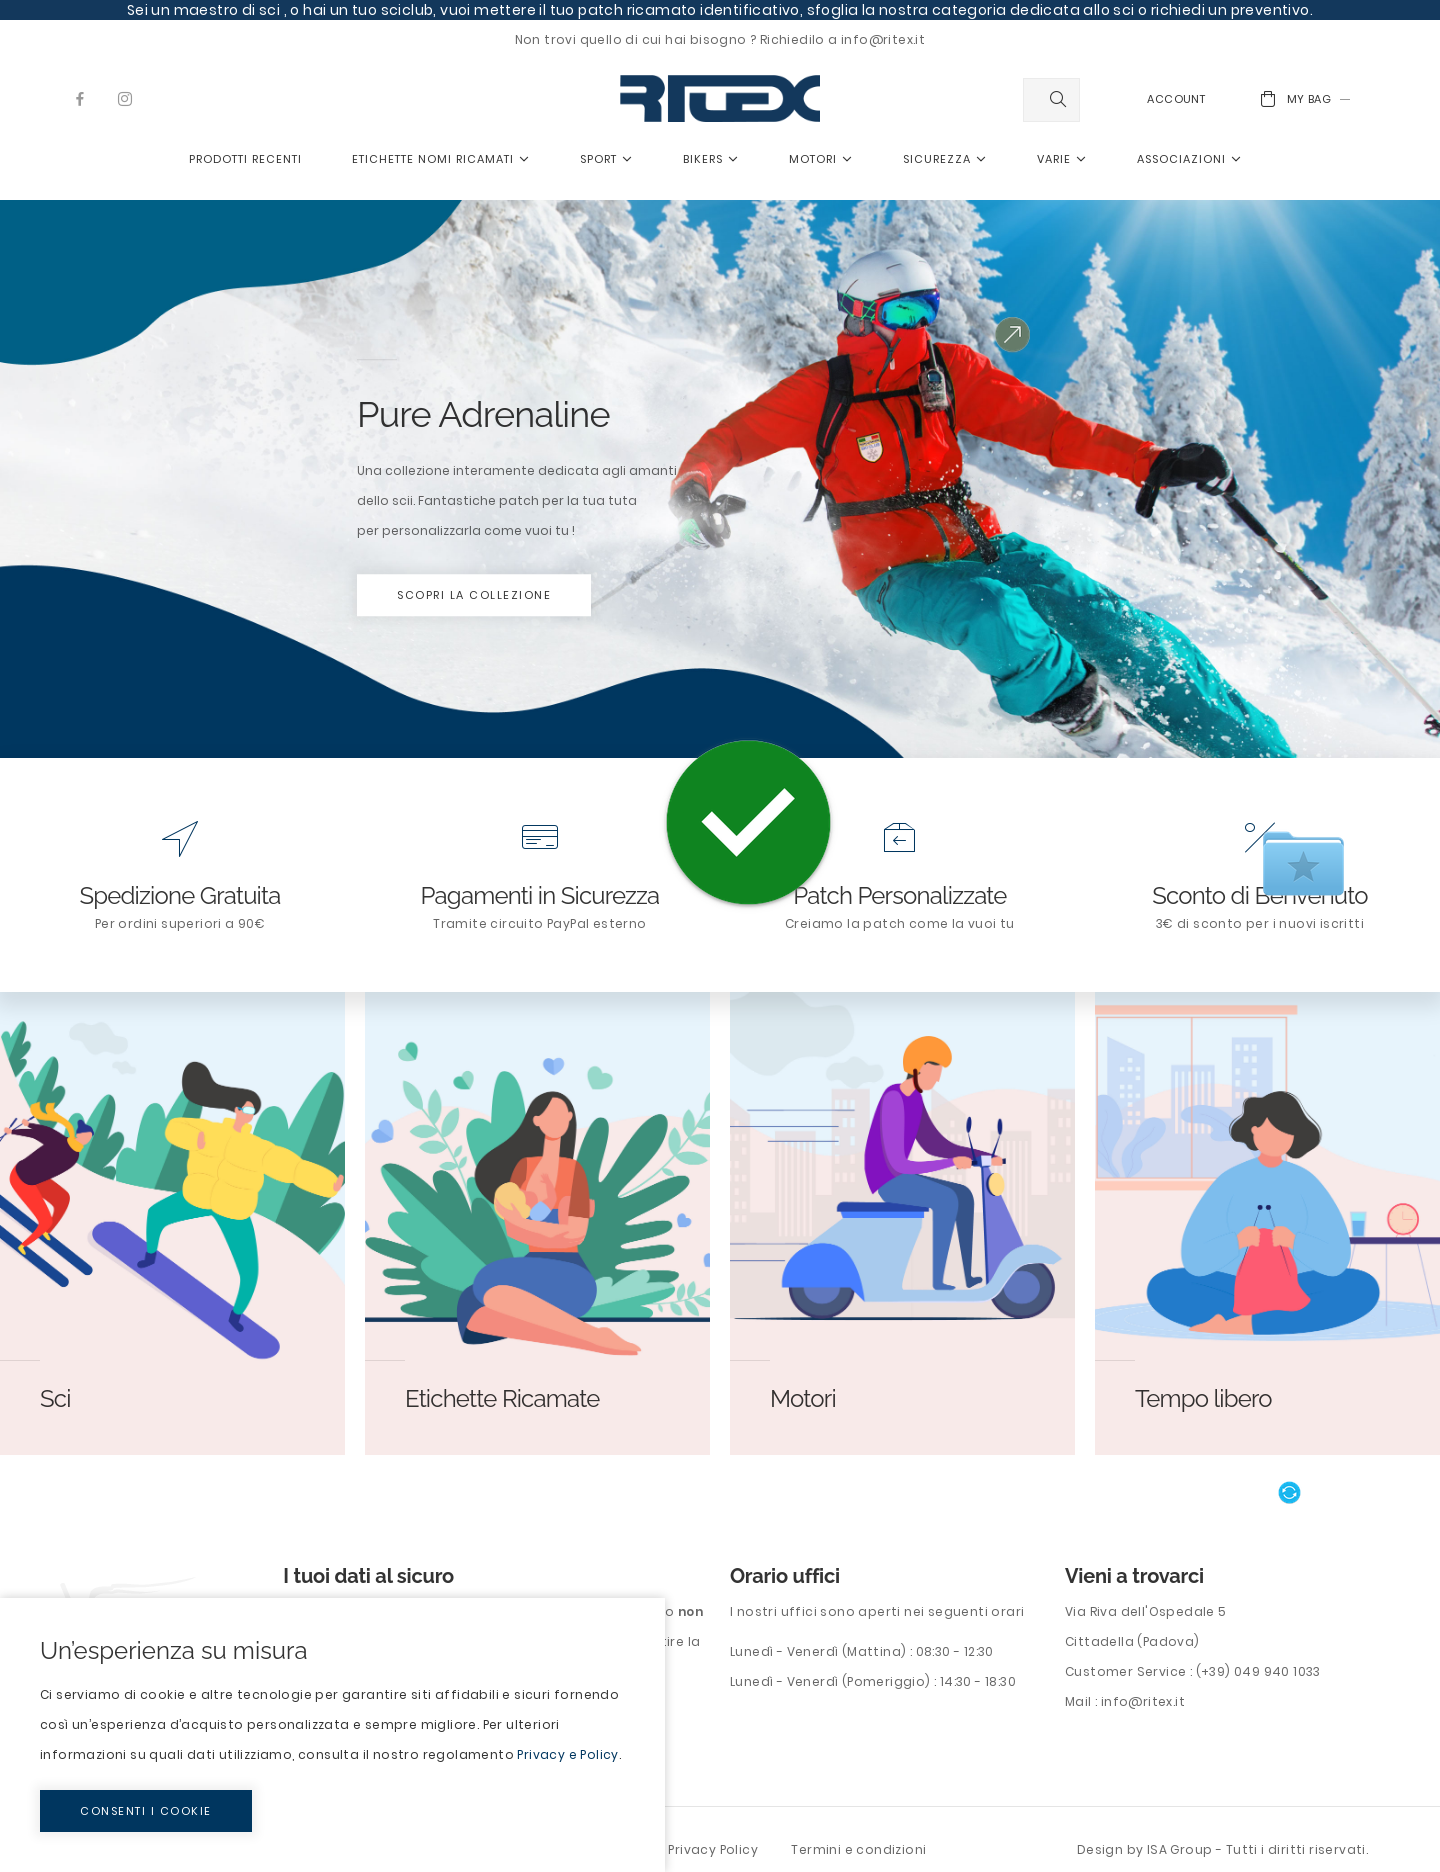  I want to click on indicates a symbolic link or shortcut to another file, so click(1012, 334).